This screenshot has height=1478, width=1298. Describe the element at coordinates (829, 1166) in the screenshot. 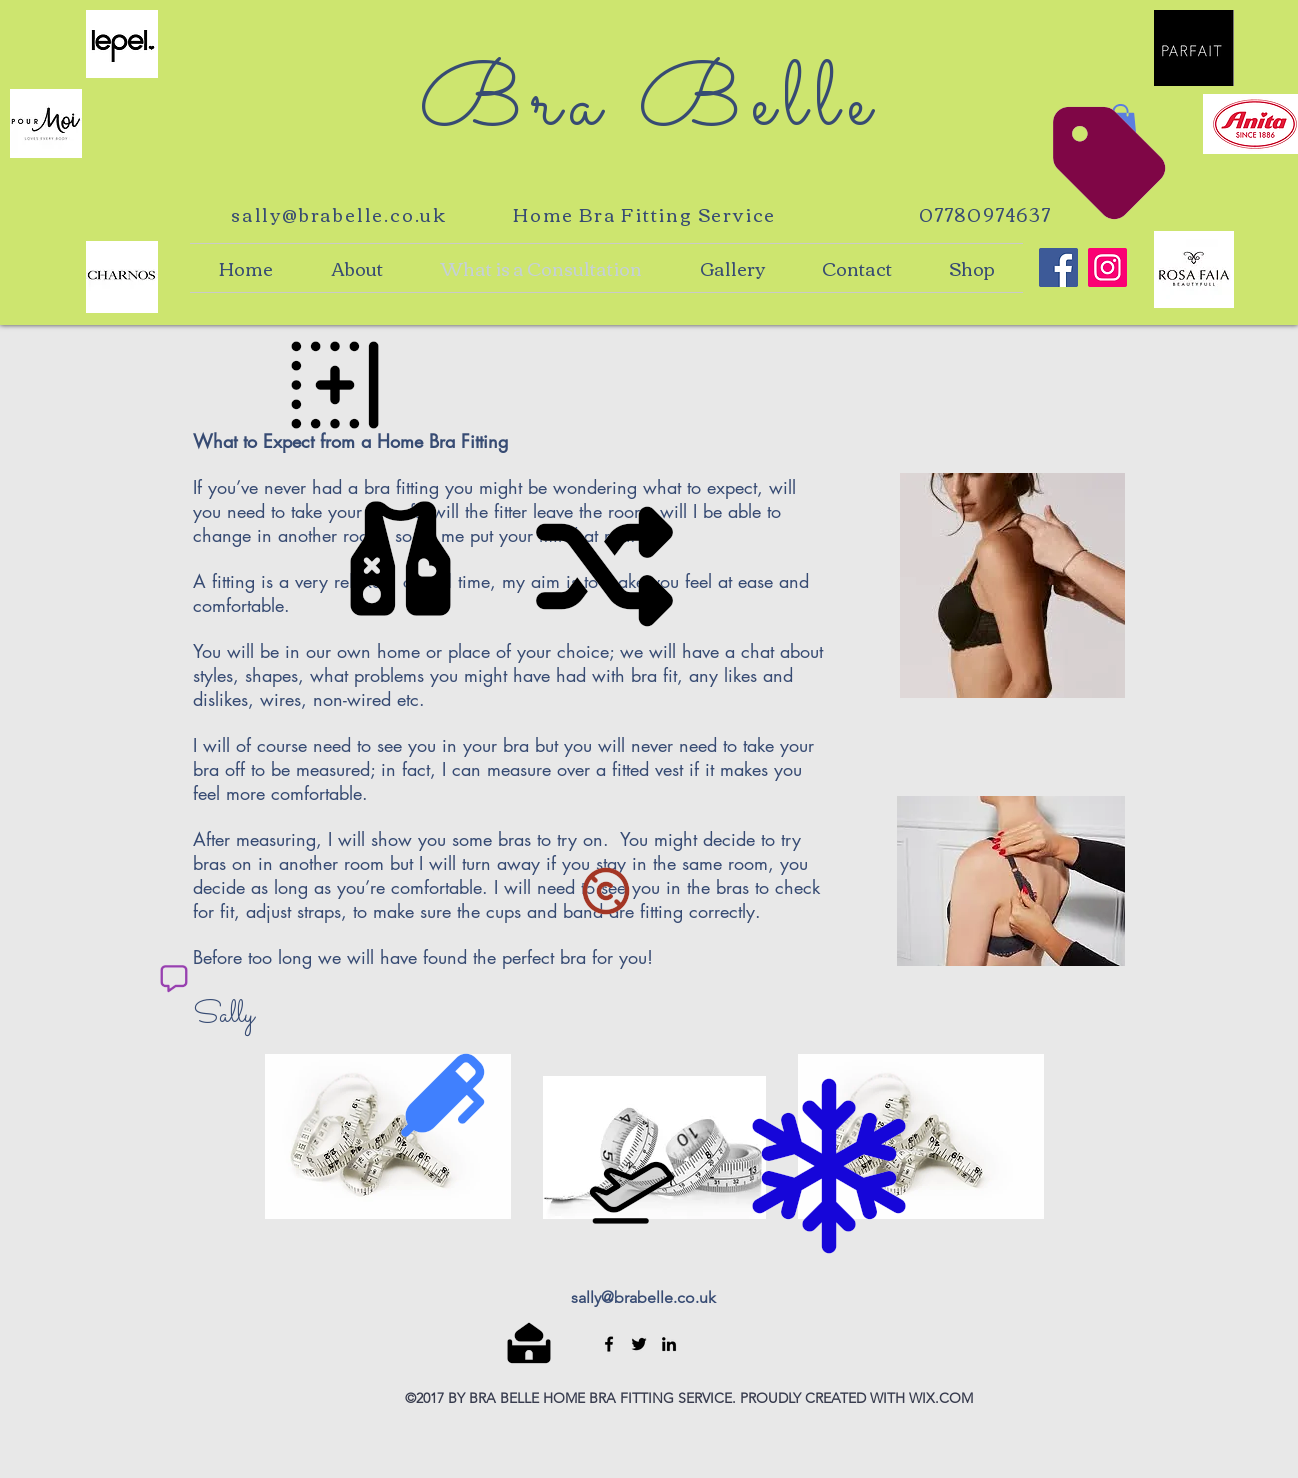

I see `indicates cold or freezing temperature setting` at that location.